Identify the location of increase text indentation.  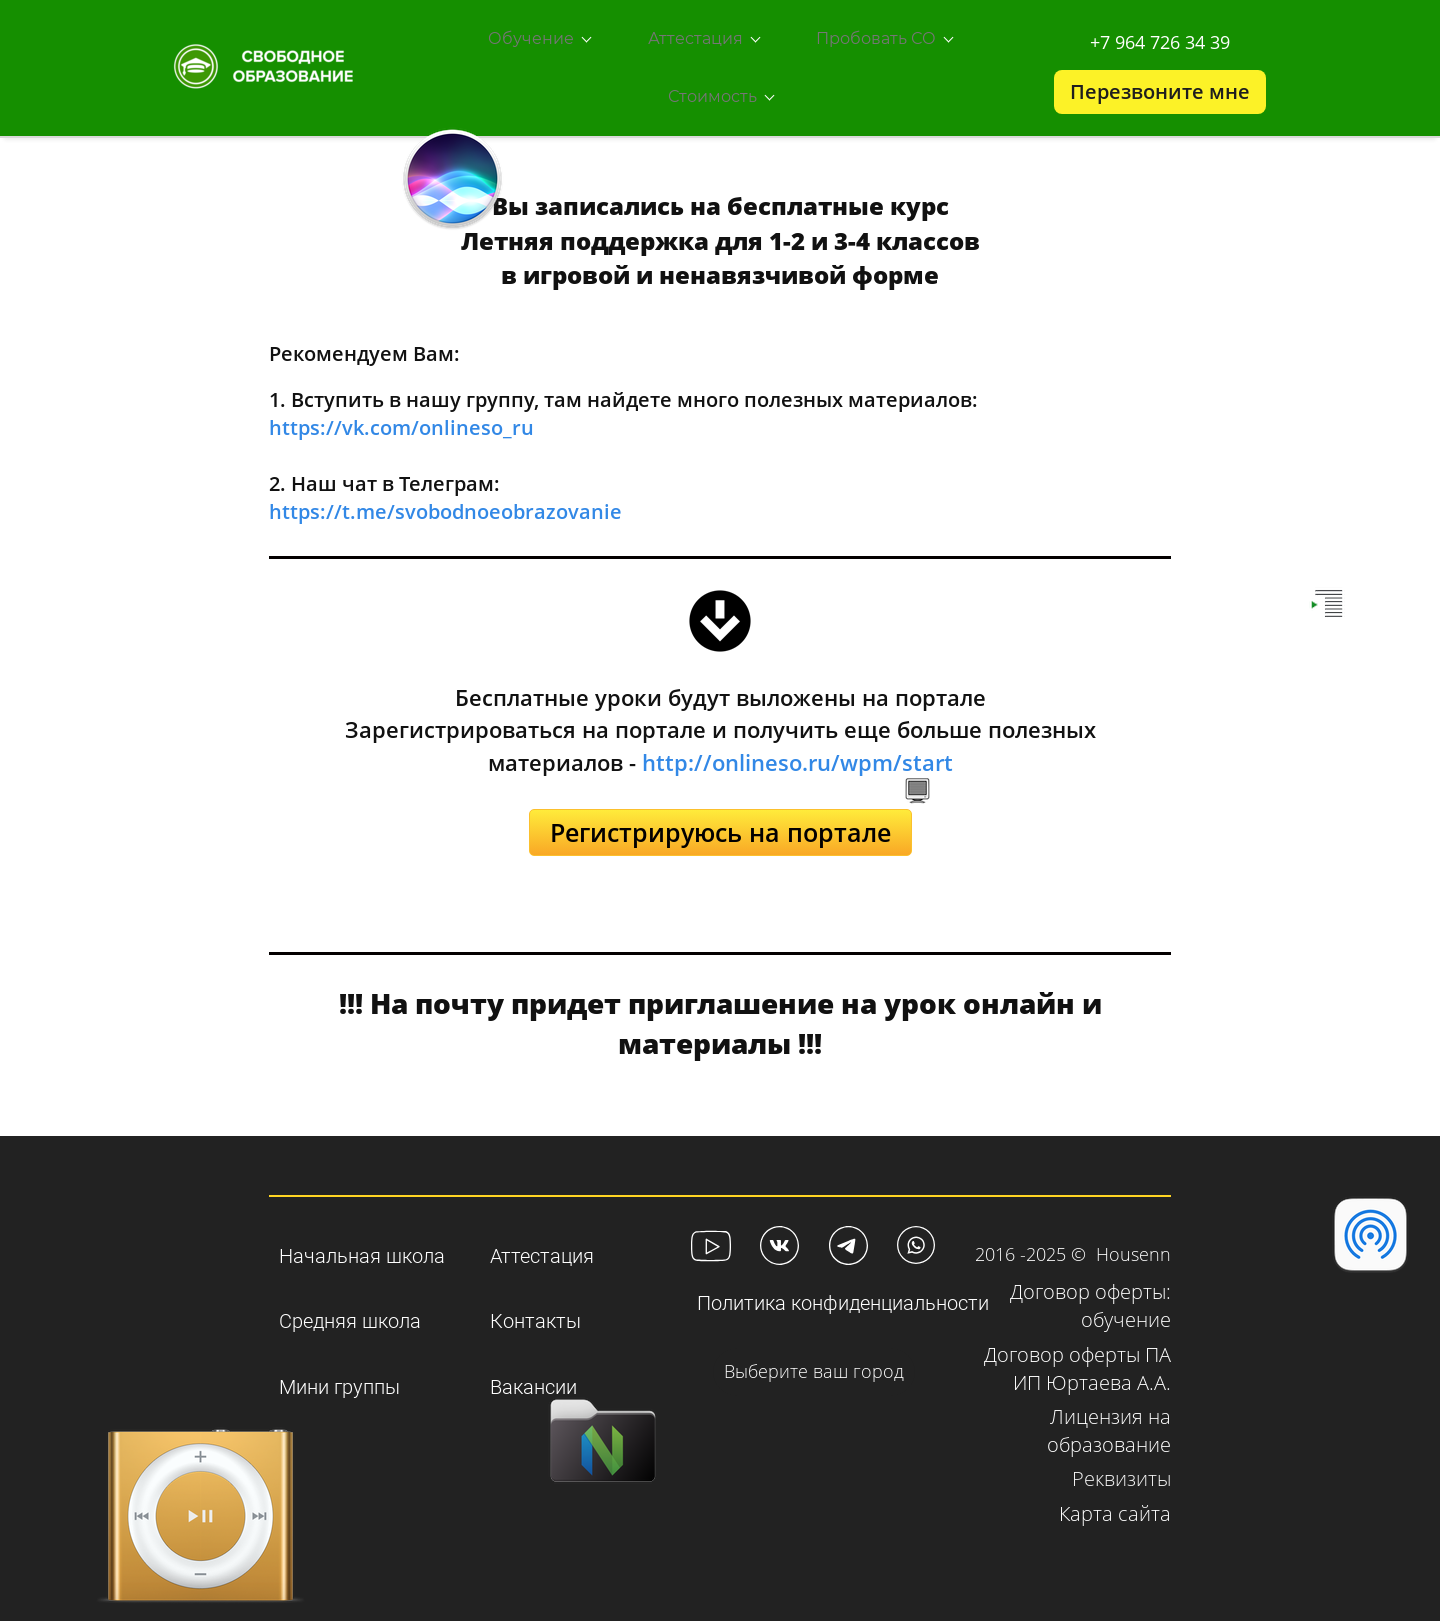
(1327, 603).